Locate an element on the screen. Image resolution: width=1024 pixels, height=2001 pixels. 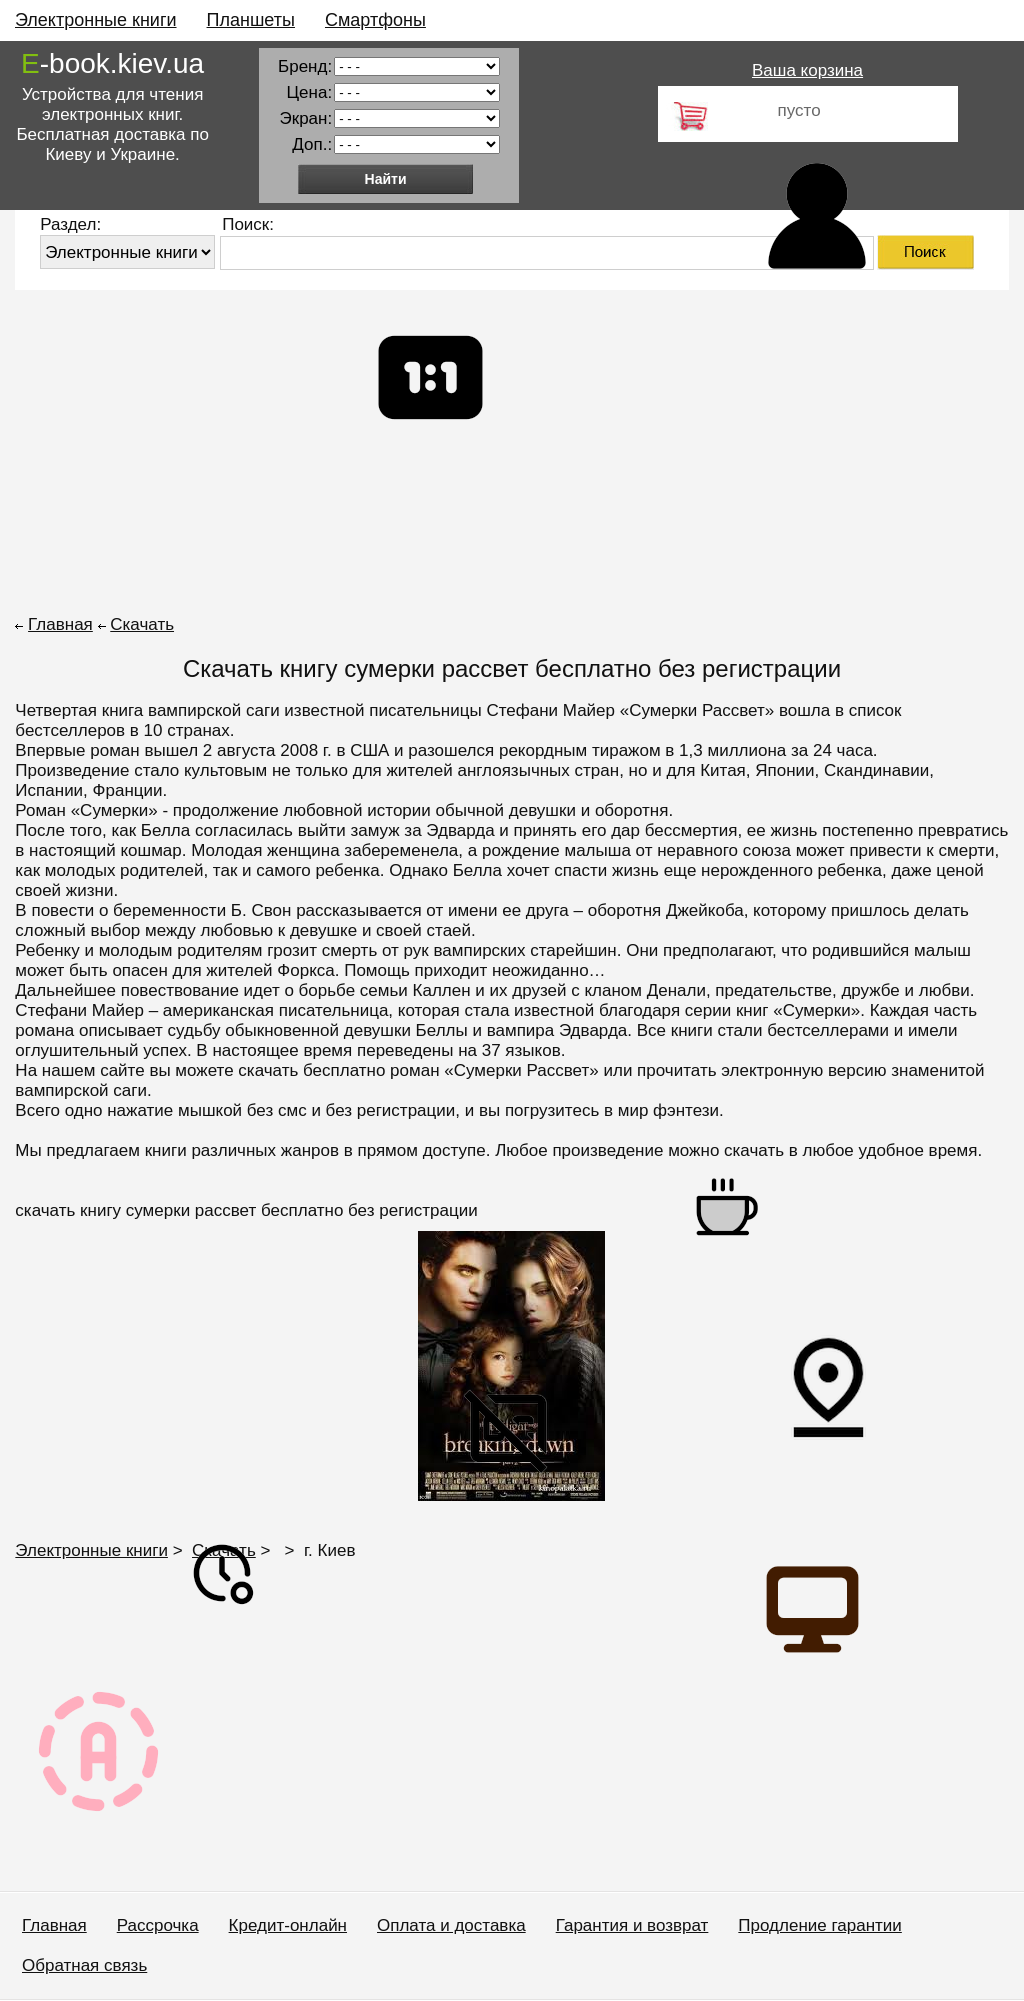
indicates a one-to-one relationship in a database or data model is located at coordinates (430, 377).